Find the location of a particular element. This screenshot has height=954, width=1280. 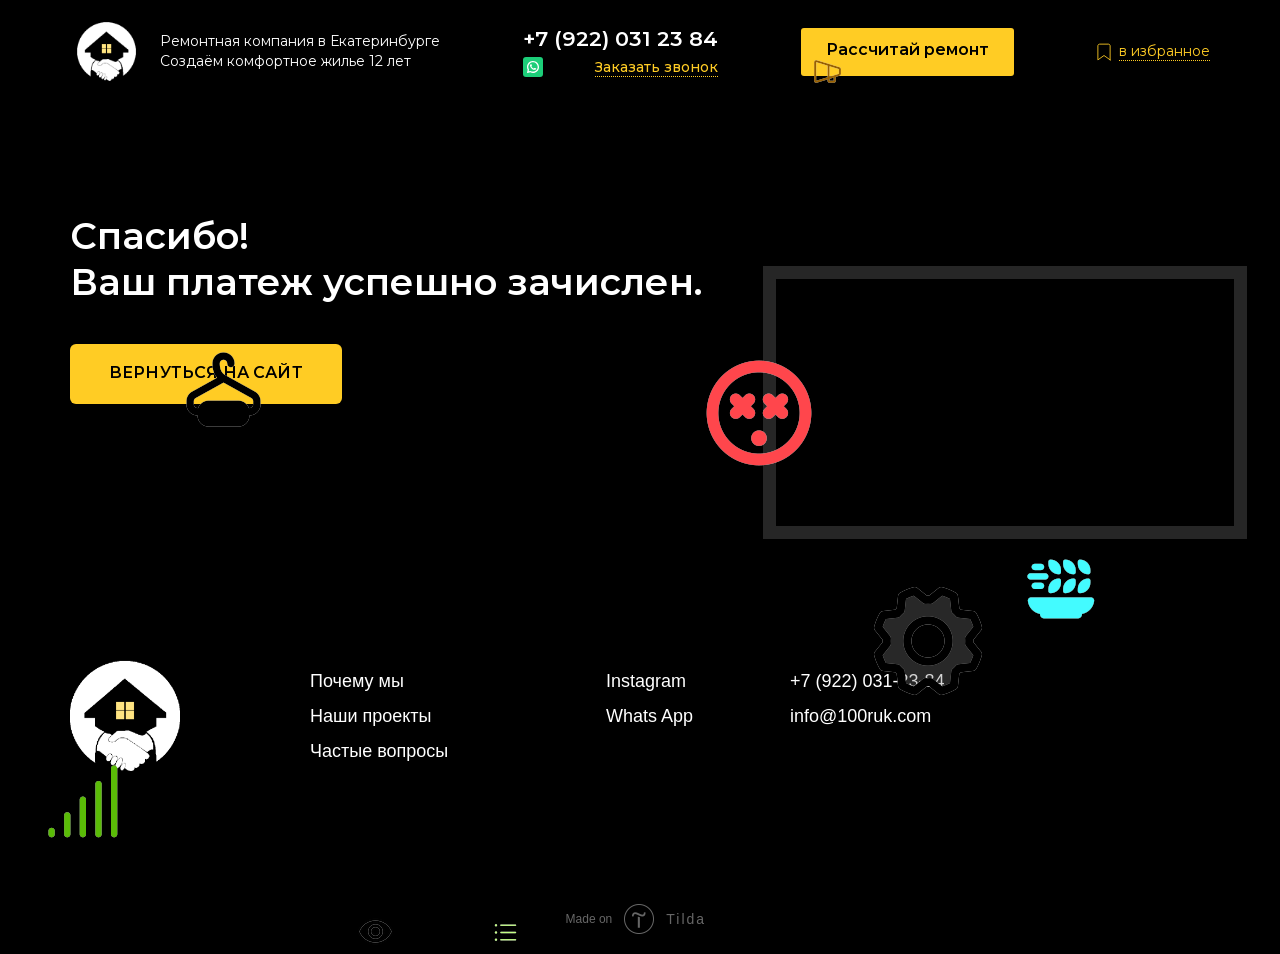

make an announcement or broadcast is located at coordinates (826, 72).